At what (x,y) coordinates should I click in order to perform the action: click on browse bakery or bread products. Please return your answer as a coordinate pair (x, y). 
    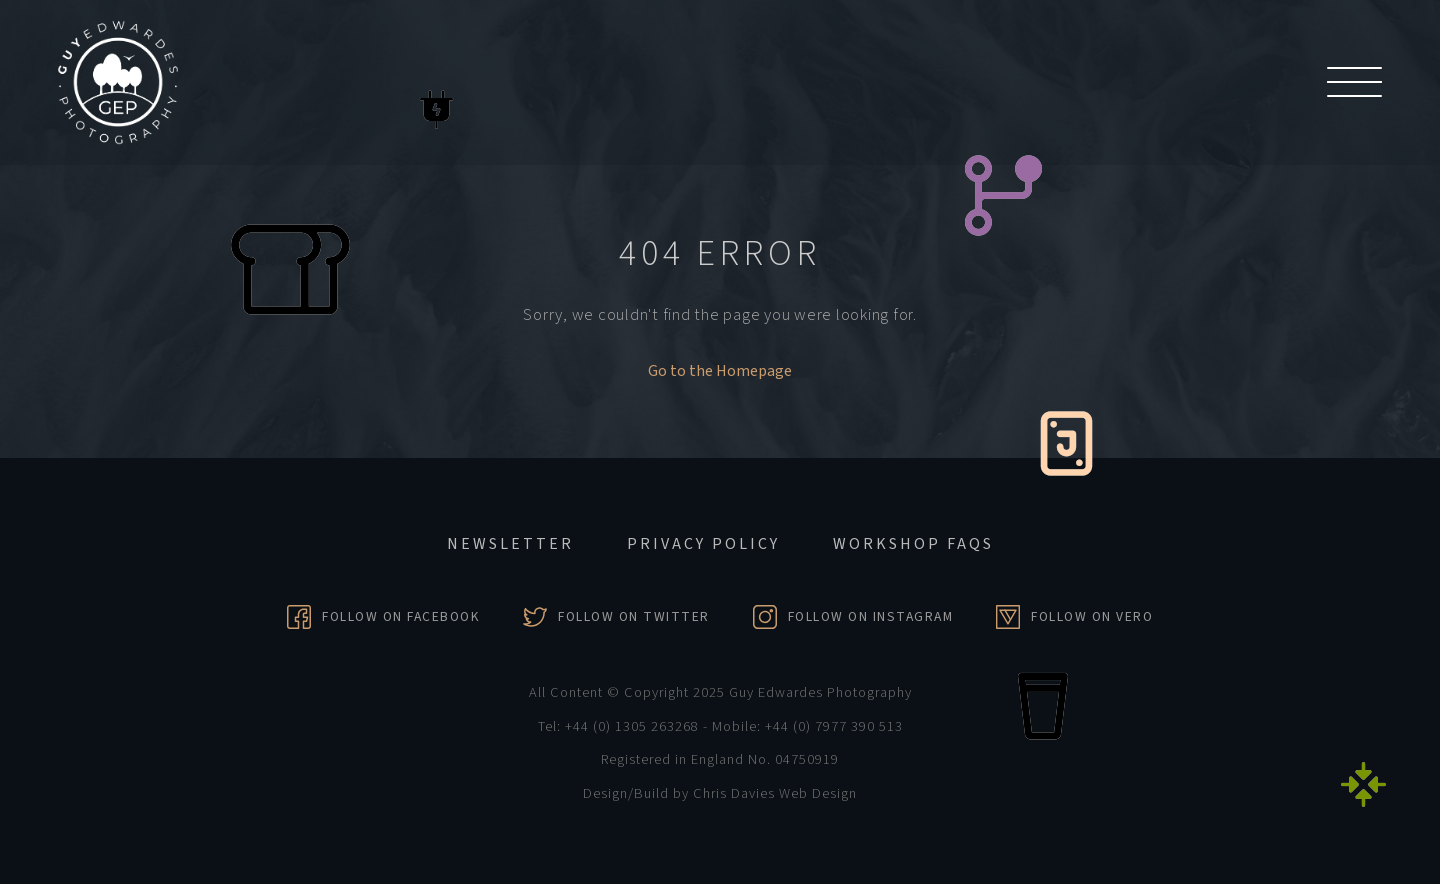
    Looking at the image, I should click on (292, 269).